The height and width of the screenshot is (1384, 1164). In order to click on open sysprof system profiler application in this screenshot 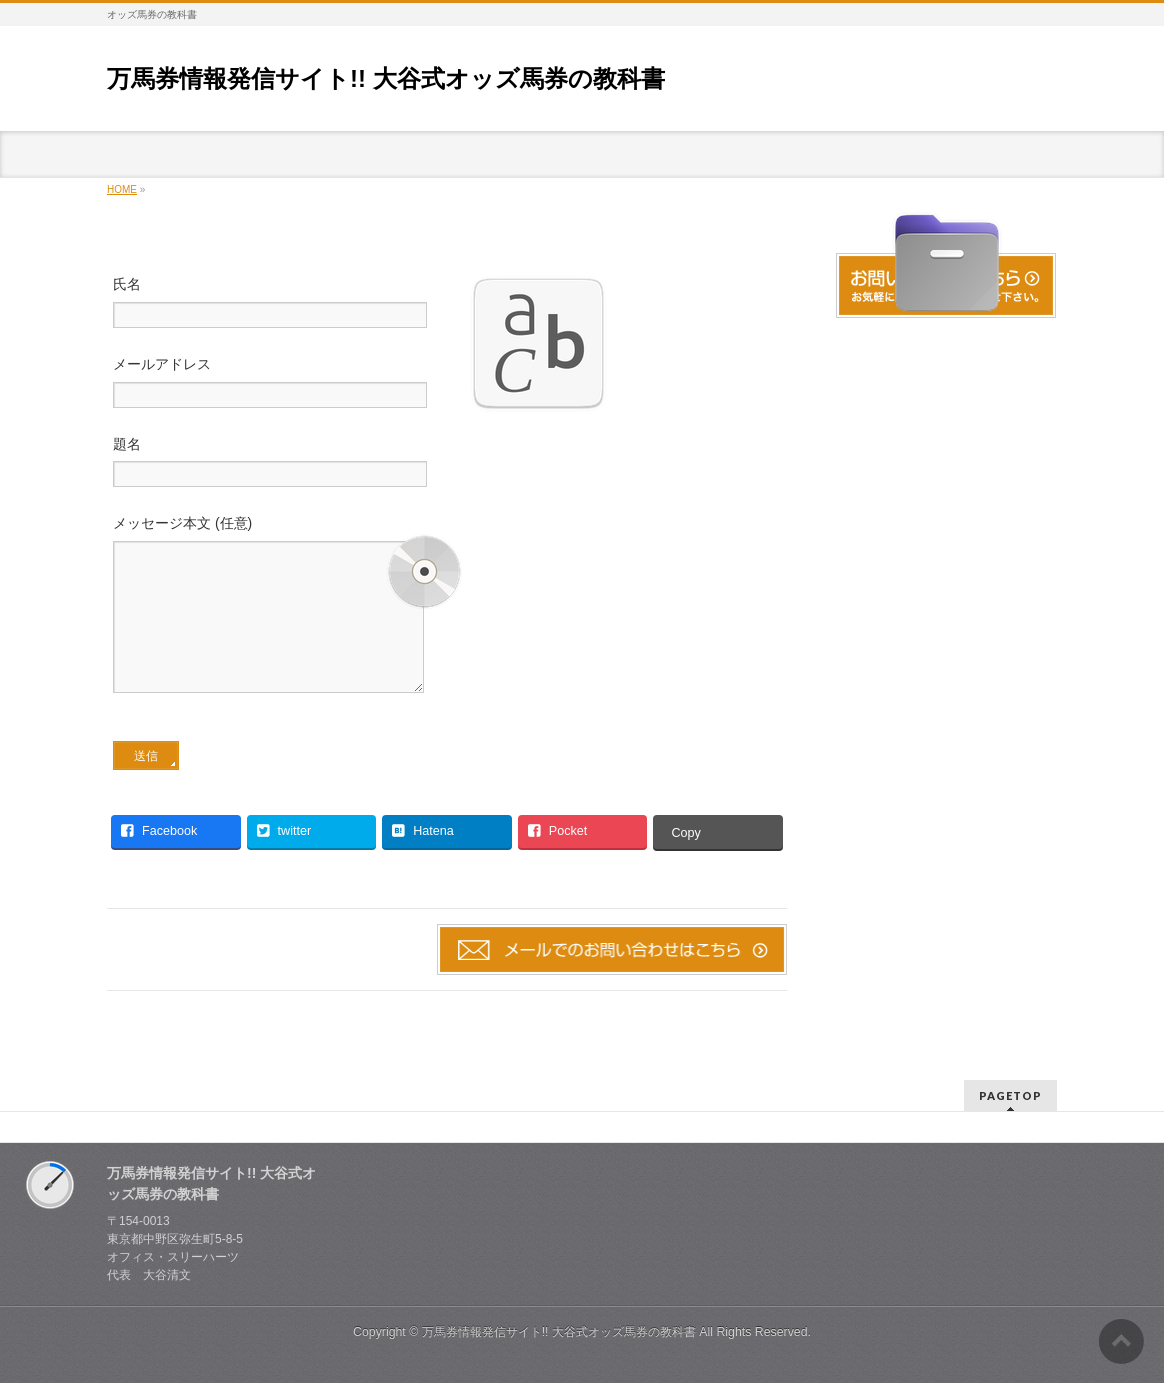, I will do `click(50, 1185)`.